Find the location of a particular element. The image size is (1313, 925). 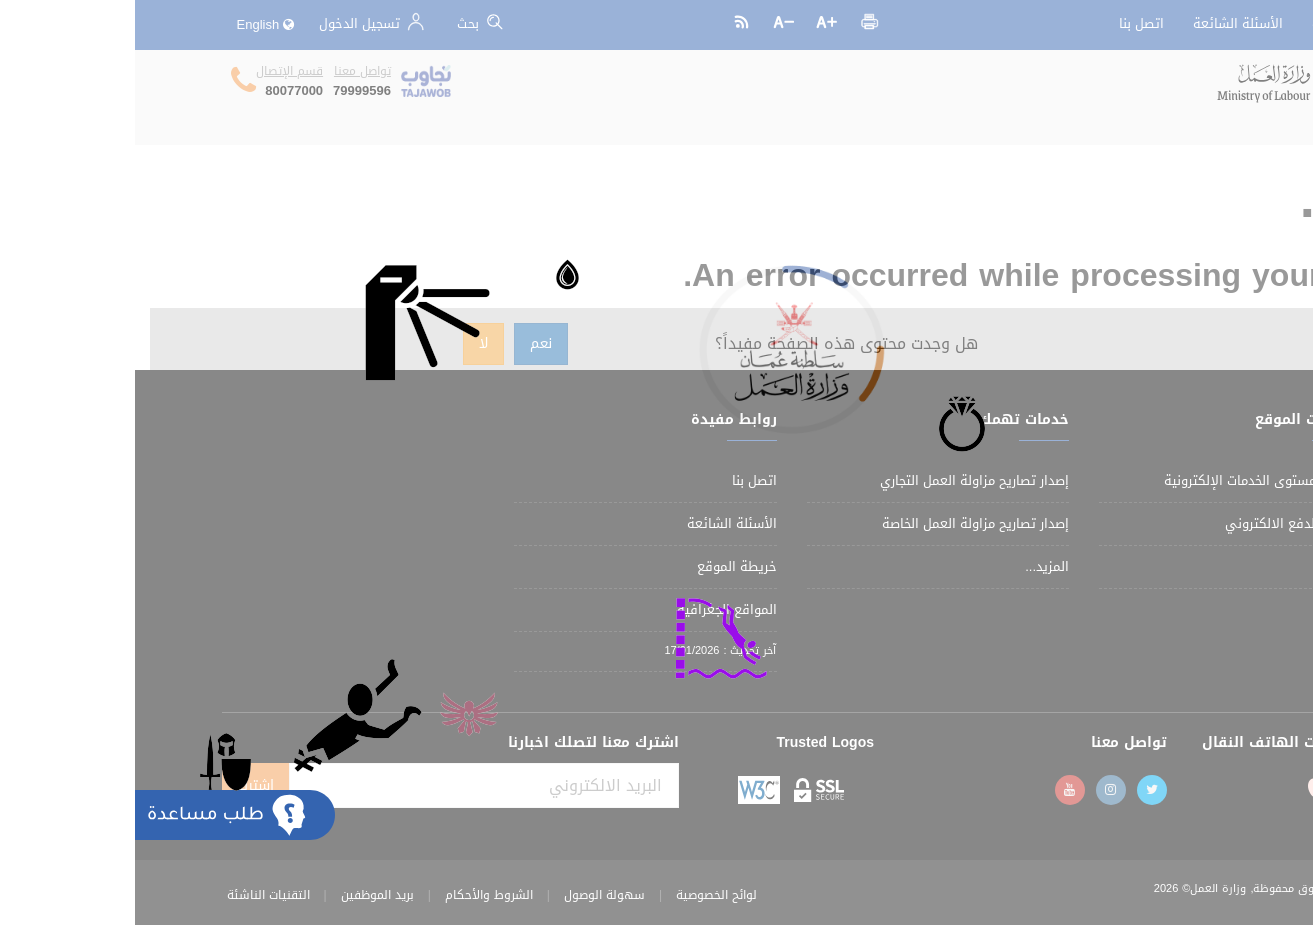

access your equipment or inventory is located at coordinates (225, 762).